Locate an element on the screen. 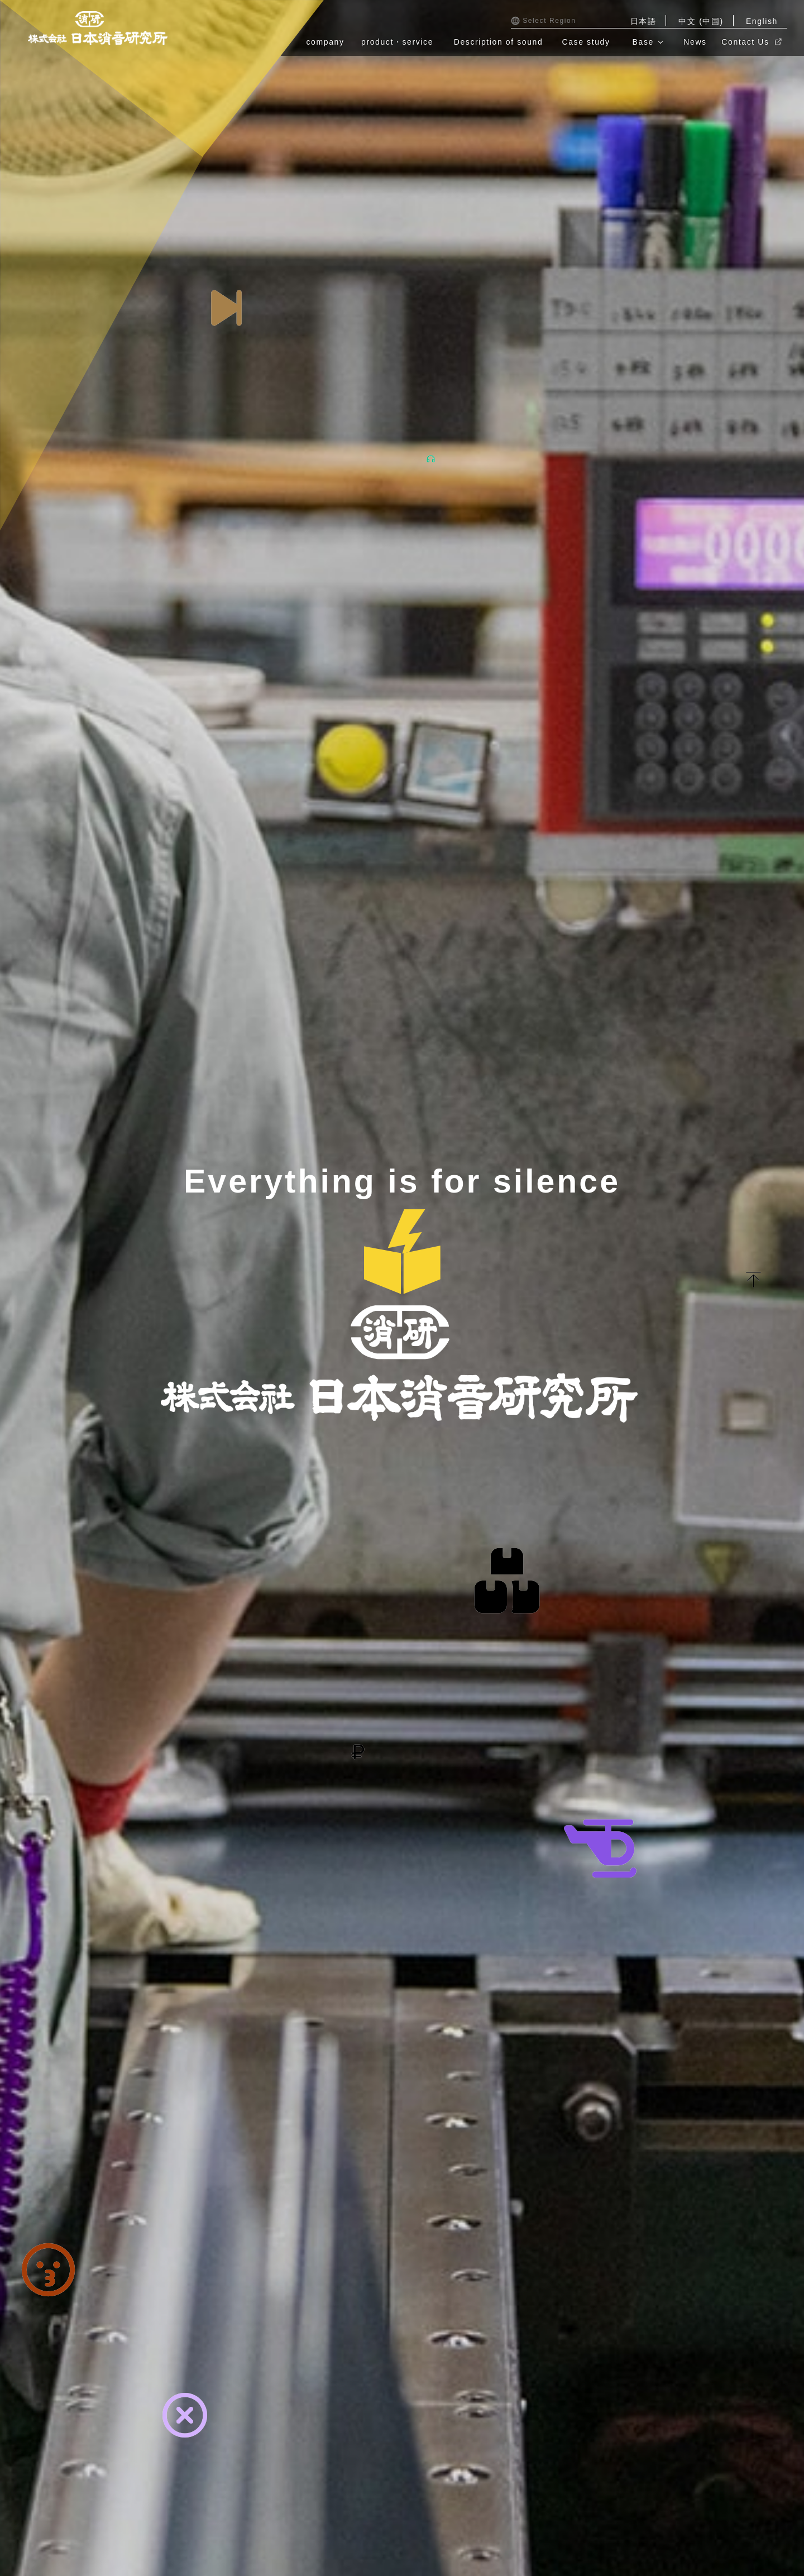 The width and height of the screenshot is (804, 2576). helicopter transportation option is located at coordinates (600, 1847).